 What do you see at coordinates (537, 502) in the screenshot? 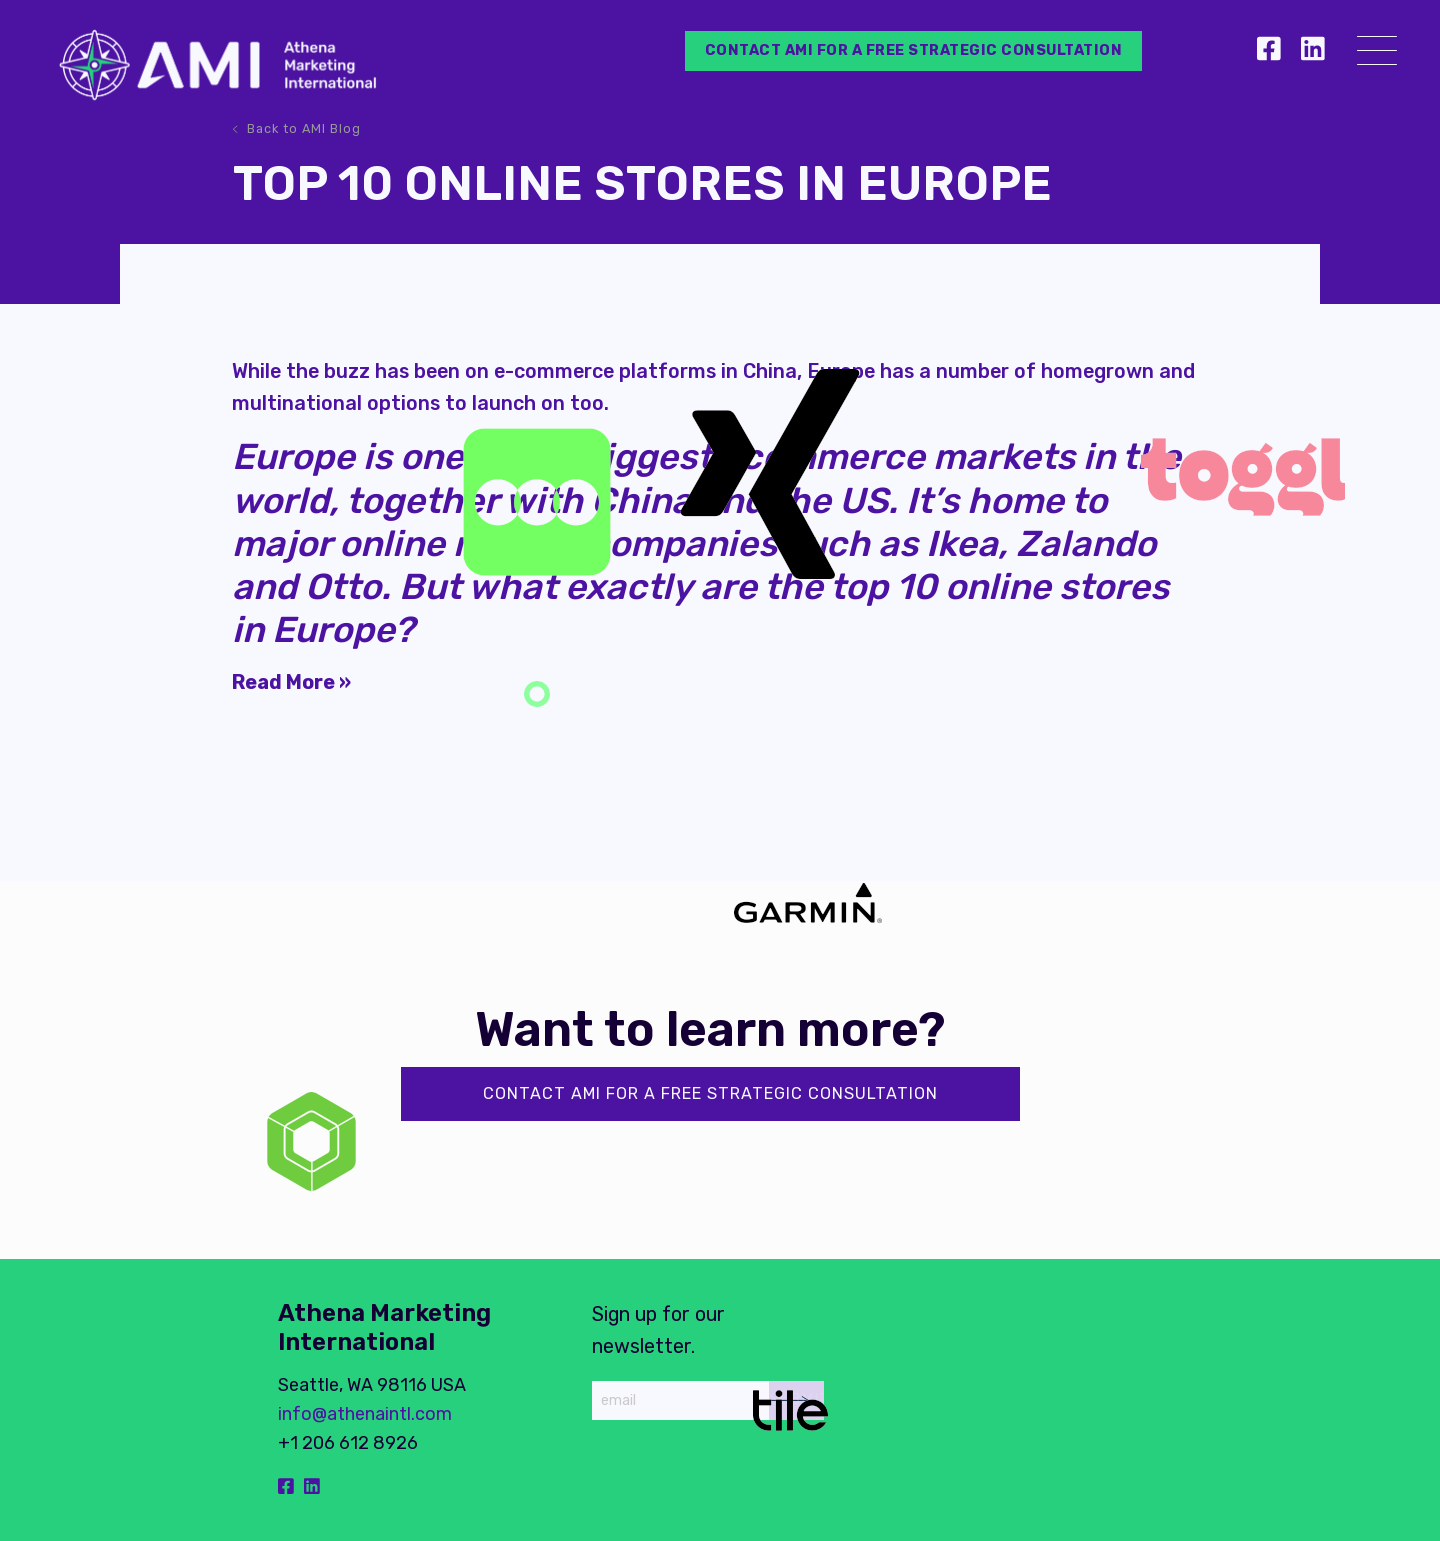
I see `open the Letterboxd app` at bounding box center [537, 502].